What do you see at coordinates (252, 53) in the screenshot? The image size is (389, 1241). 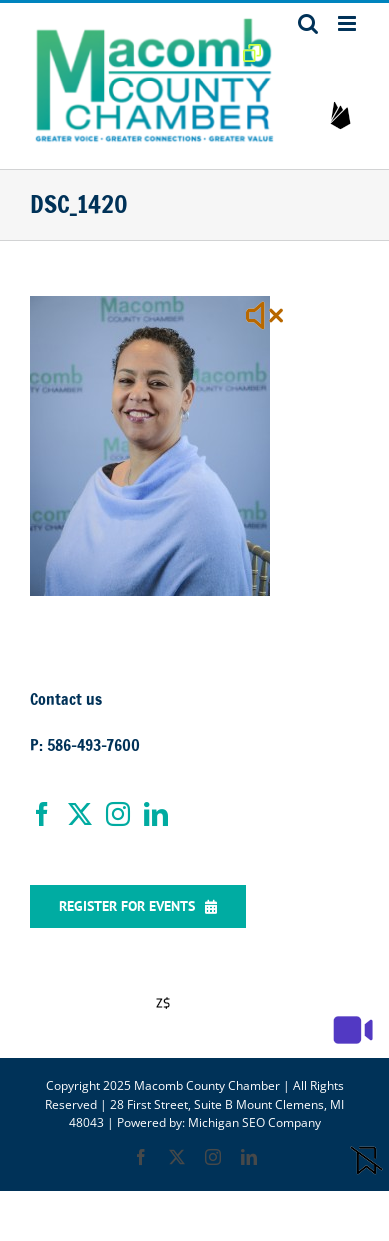 I see `copy to clipboard` at bounding box center [252, 53].